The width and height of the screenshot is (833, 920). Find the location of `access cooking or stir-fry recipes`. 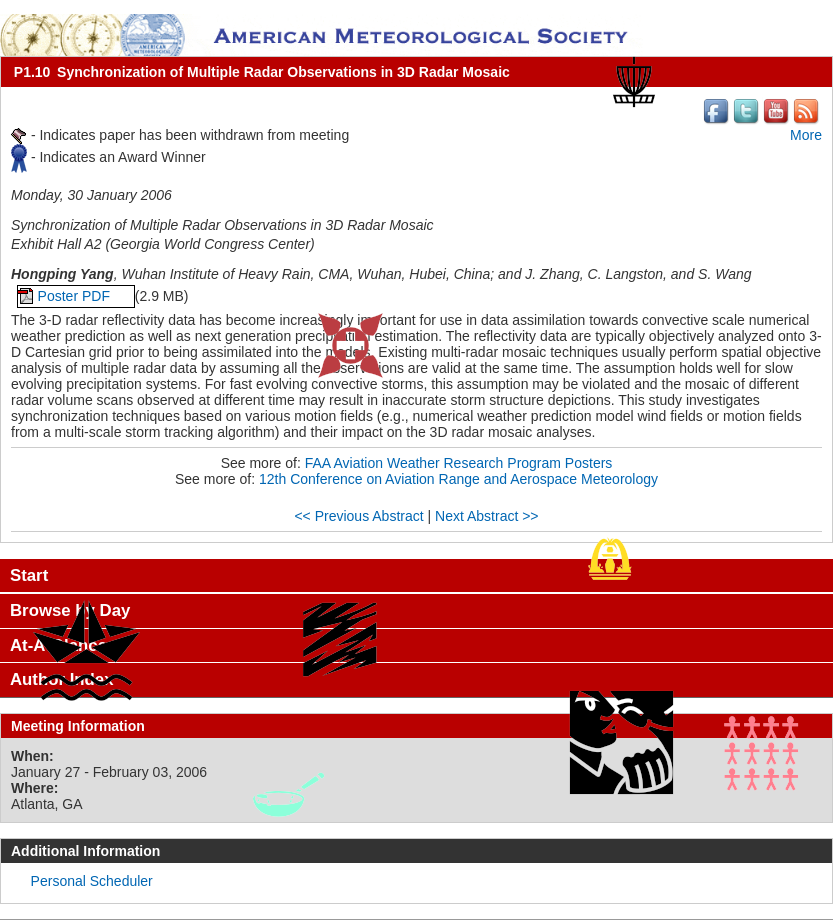

access cooking or stir-fry recipes is located at coordinates (288, 792).